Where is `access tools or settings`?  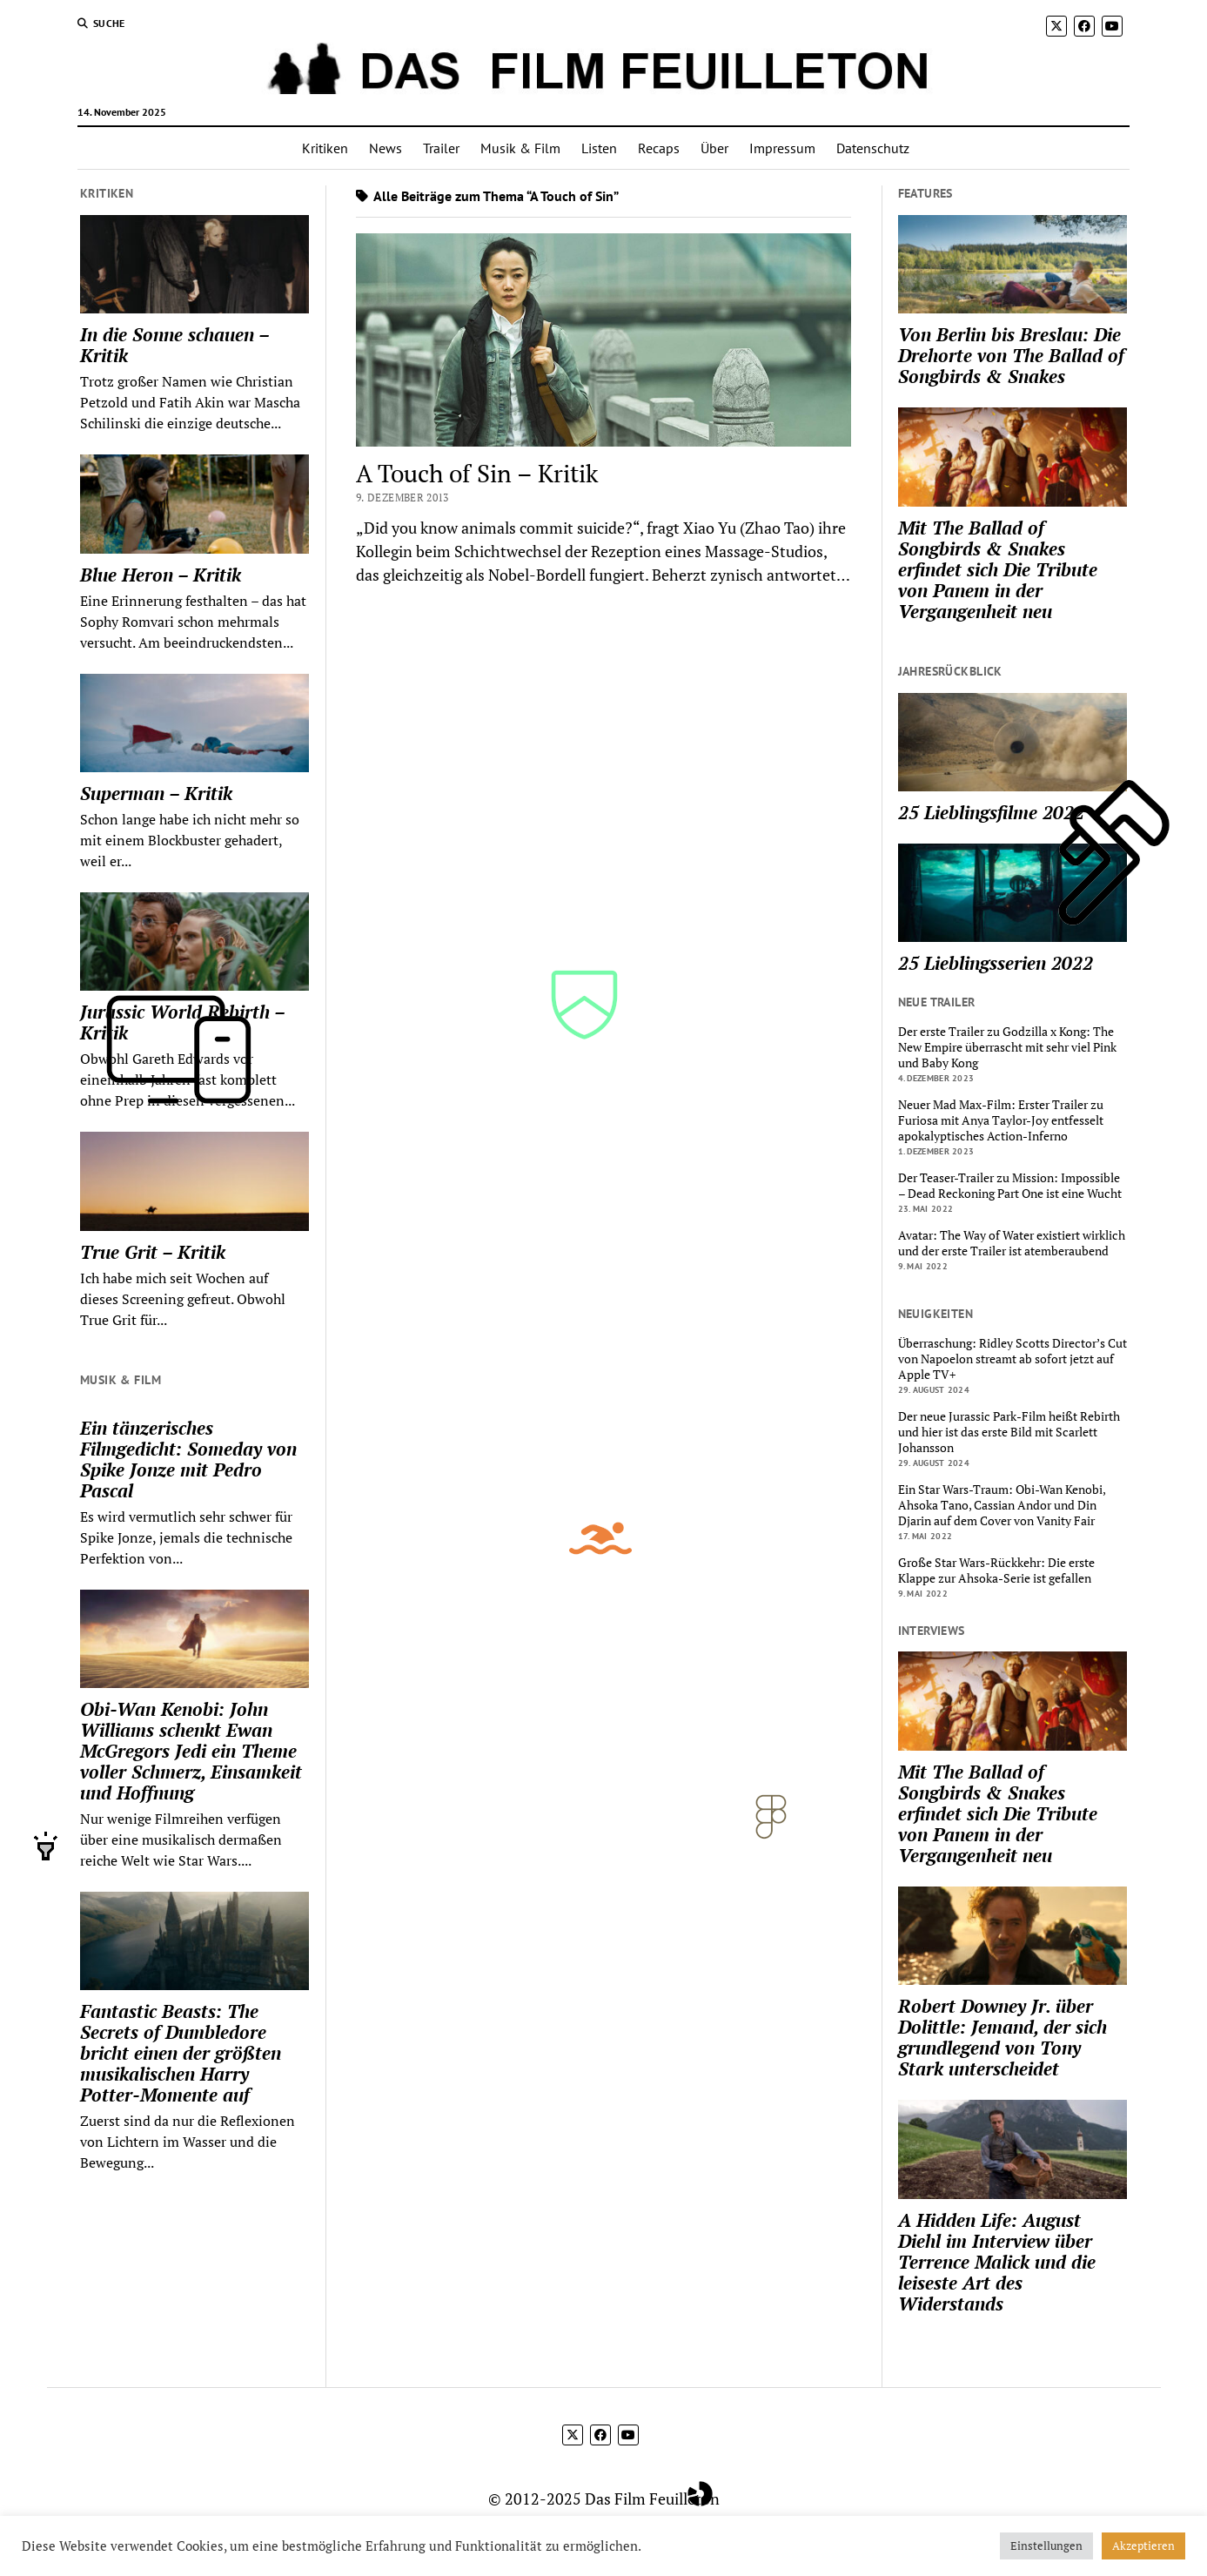 access tools or settings is located at coordinates (1107, 852).